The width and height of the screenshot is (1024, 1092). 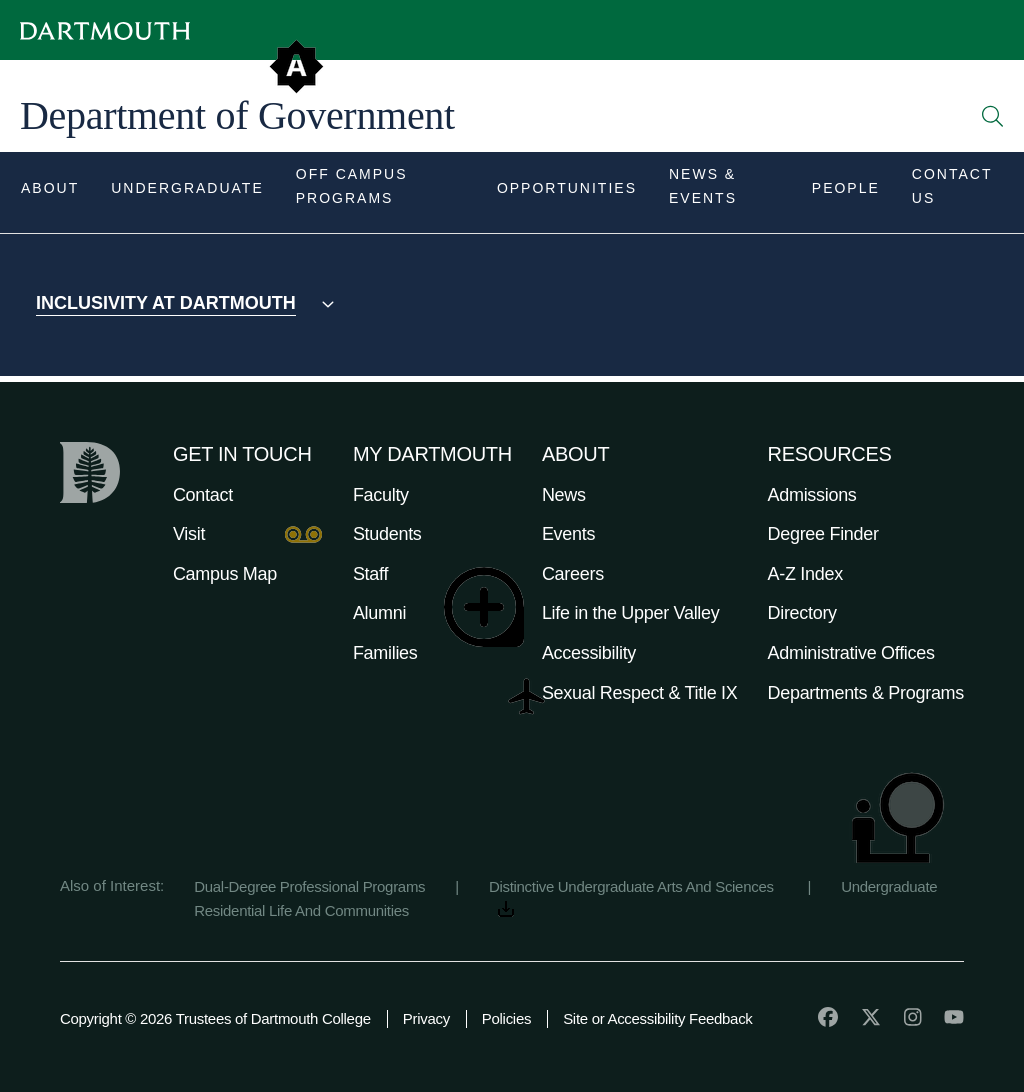 What do you see at coordinates (897, 817) in the screenshot?
I see `explore nature or outdoor activities` at bounding box center [897, 817].